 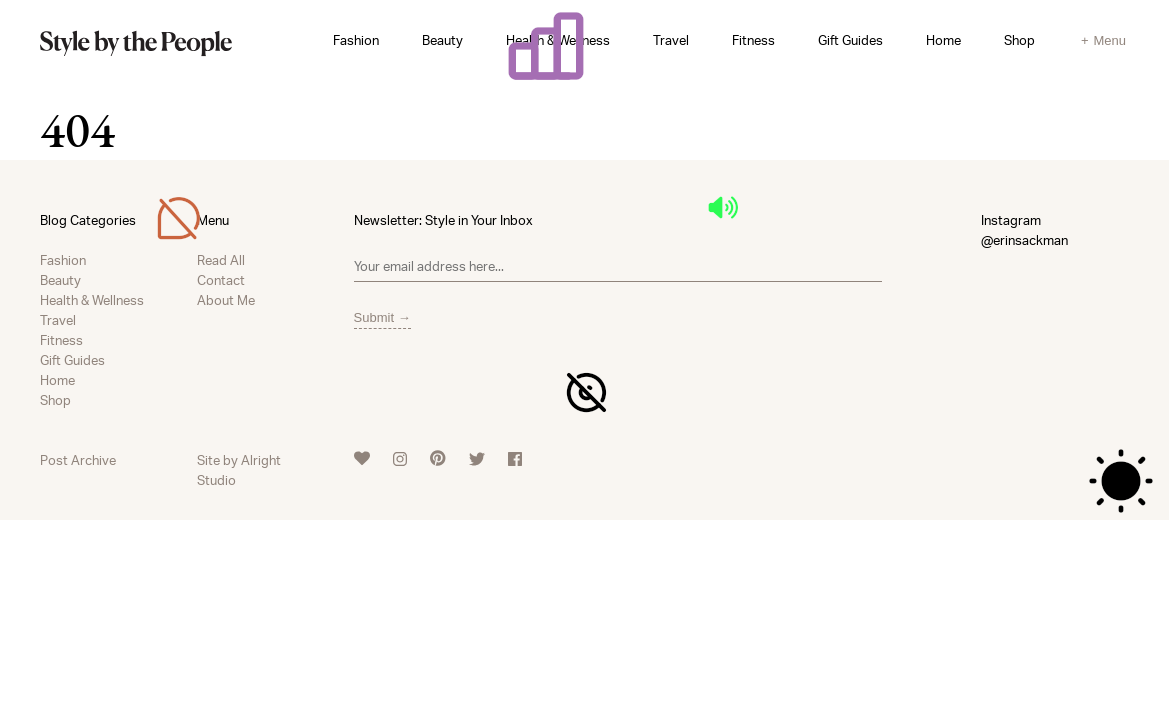 What do you see at coordinates (722, 207) in the screenshot?
I see `volume is set to high` at bounding box center [722, 207].